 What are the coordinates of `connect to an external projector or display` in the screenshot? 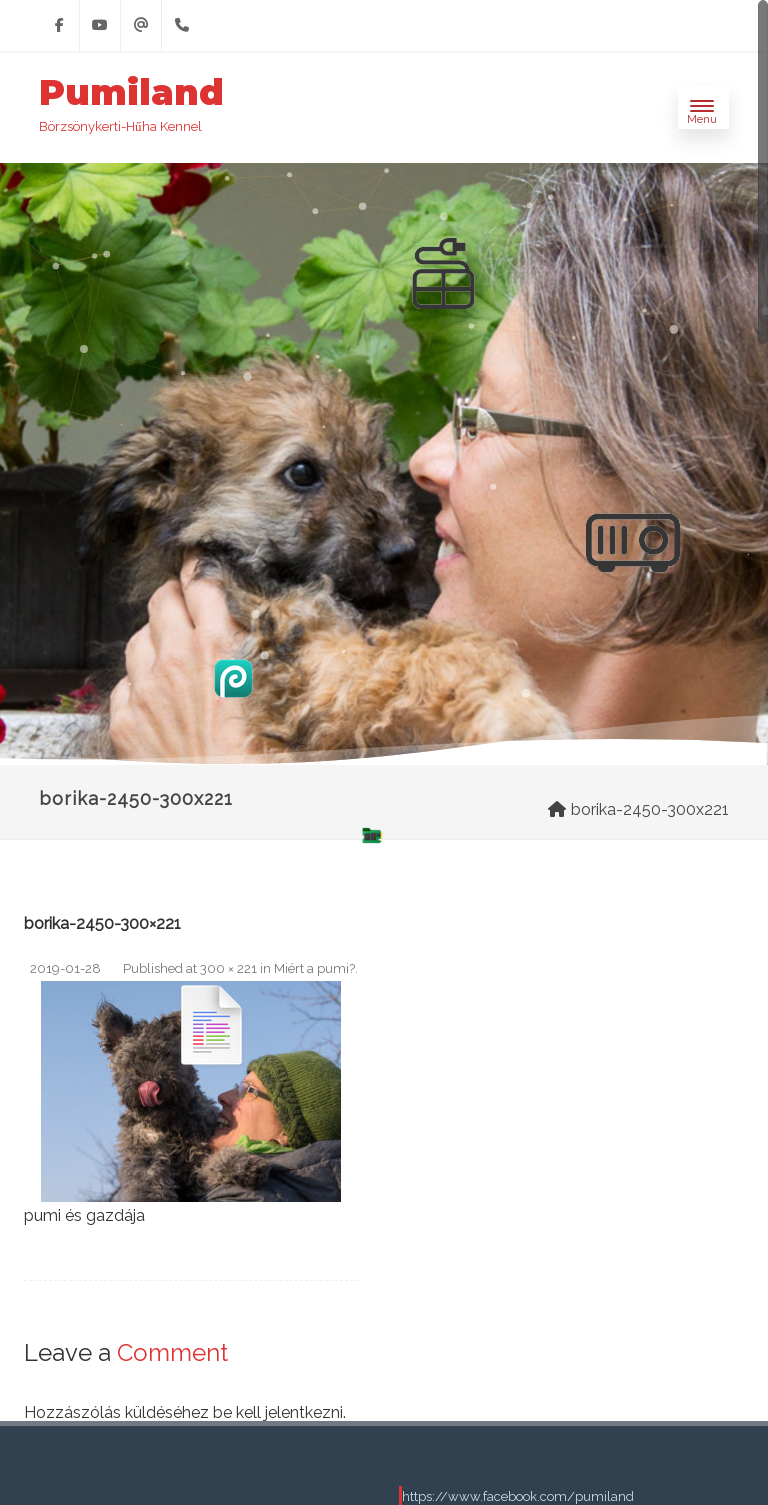 It's located at (633, 543).